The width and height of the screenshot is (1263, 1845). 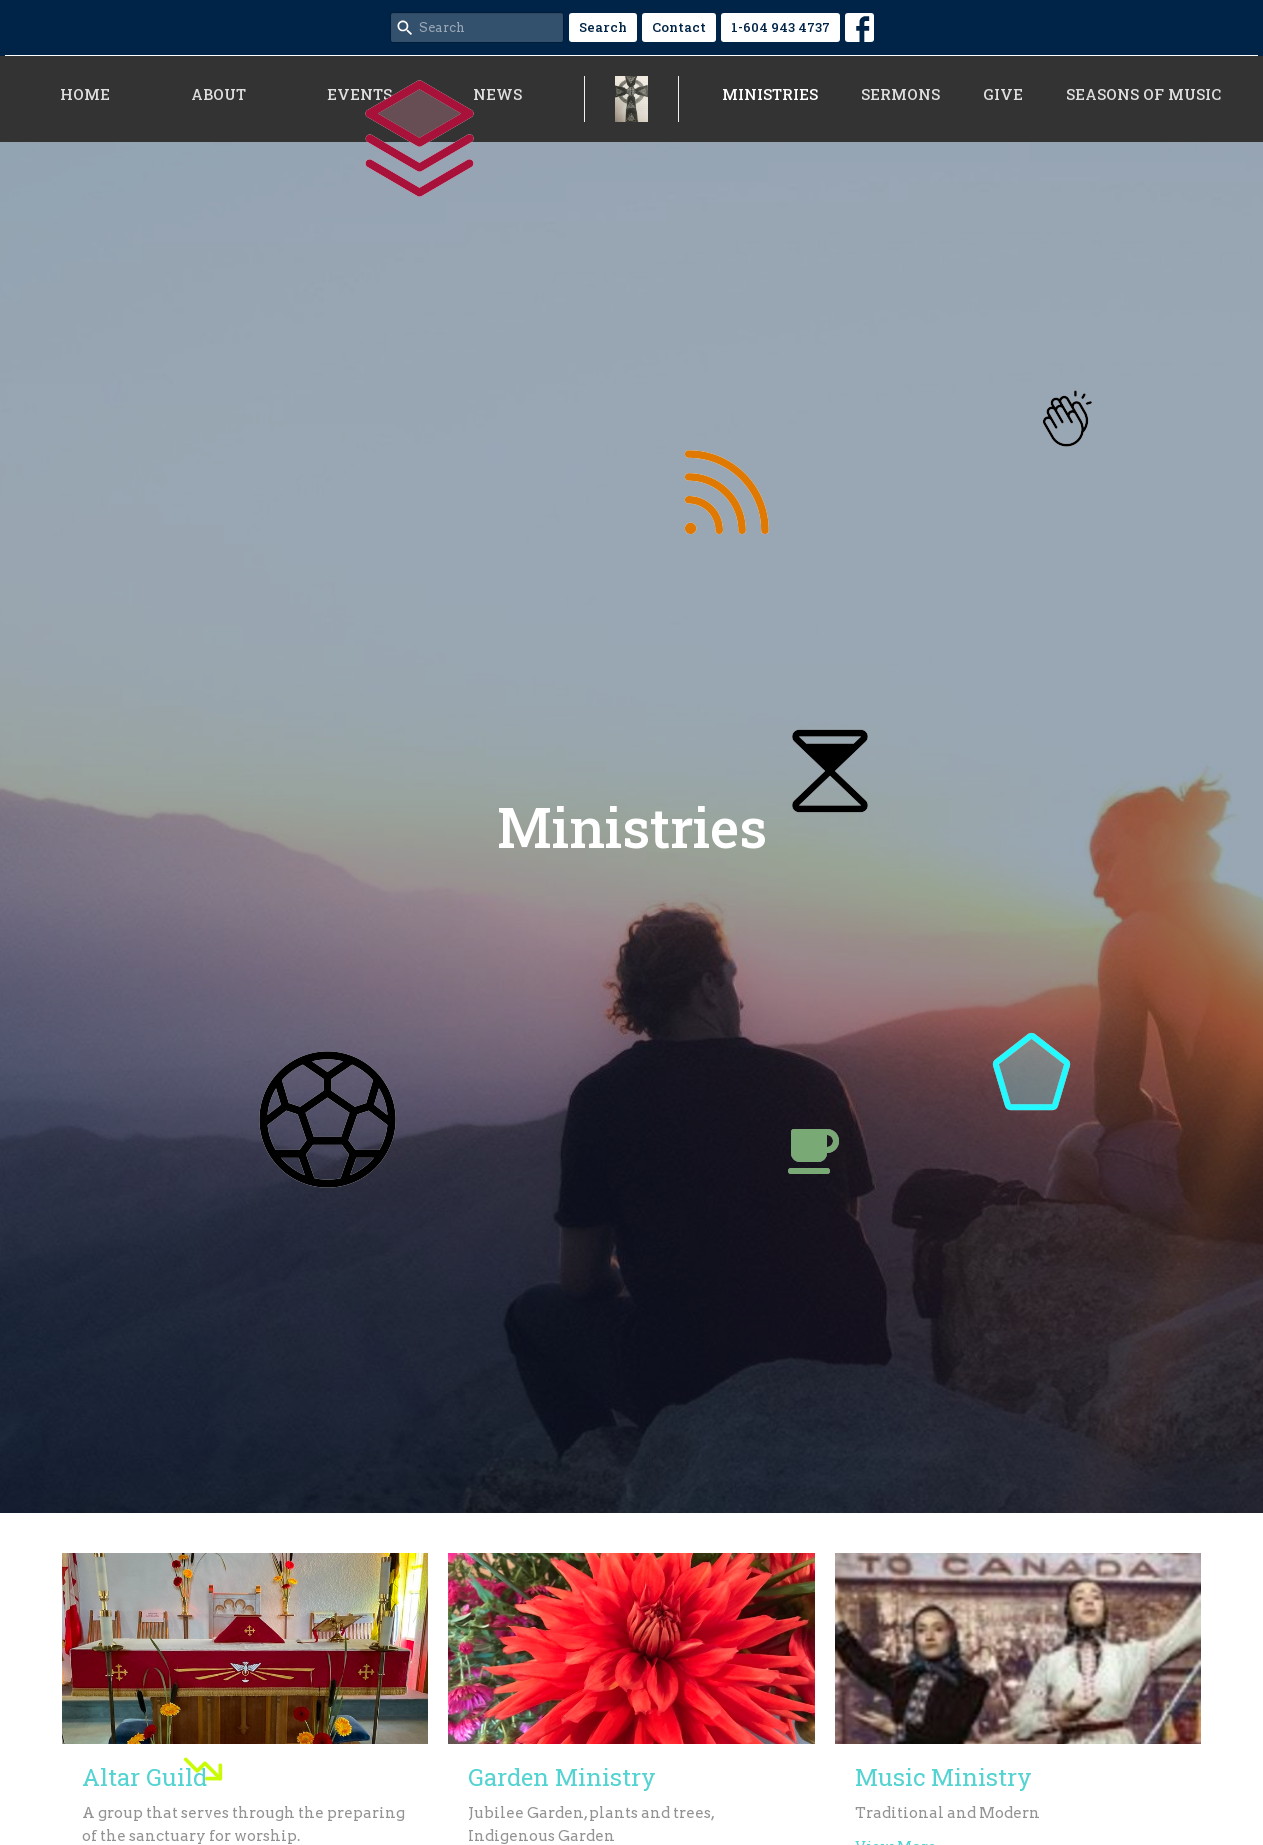 I want to click on a pentagon shape indicator, so click(x=1031, y=1074).